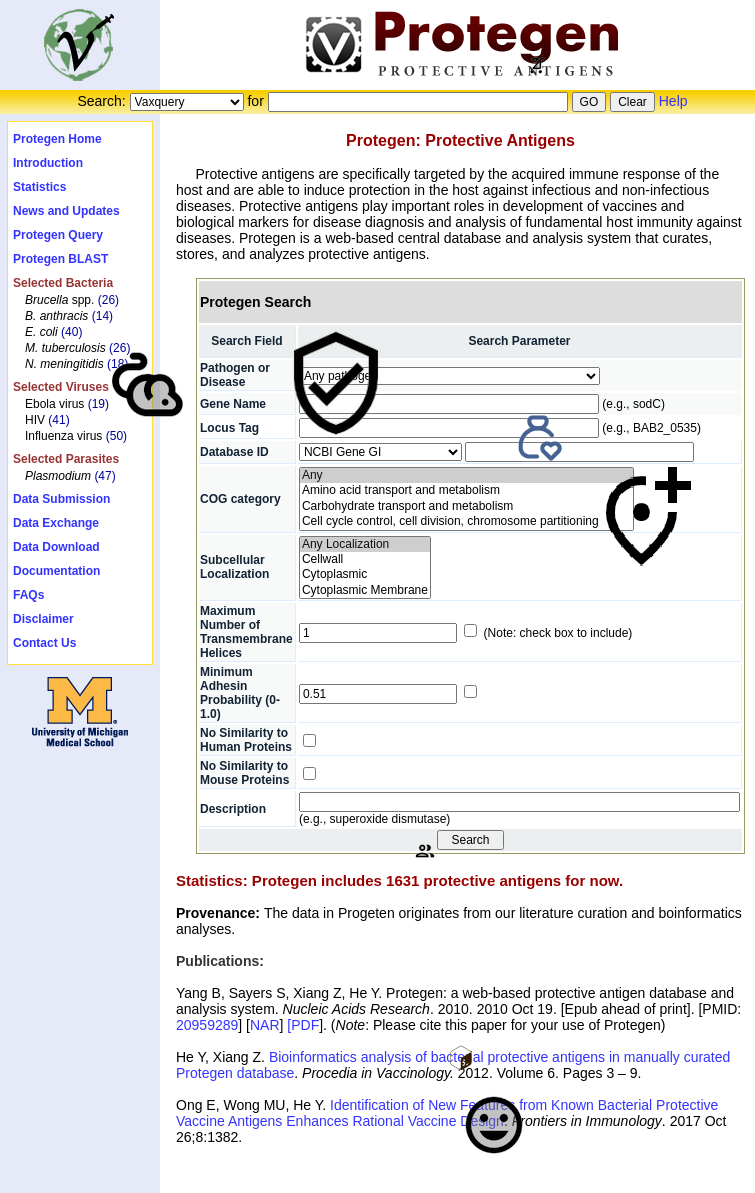 Image resolution: width=755 pixels, height=1193 pixels. I want to click on view contacts or people list, so click(425, 851).